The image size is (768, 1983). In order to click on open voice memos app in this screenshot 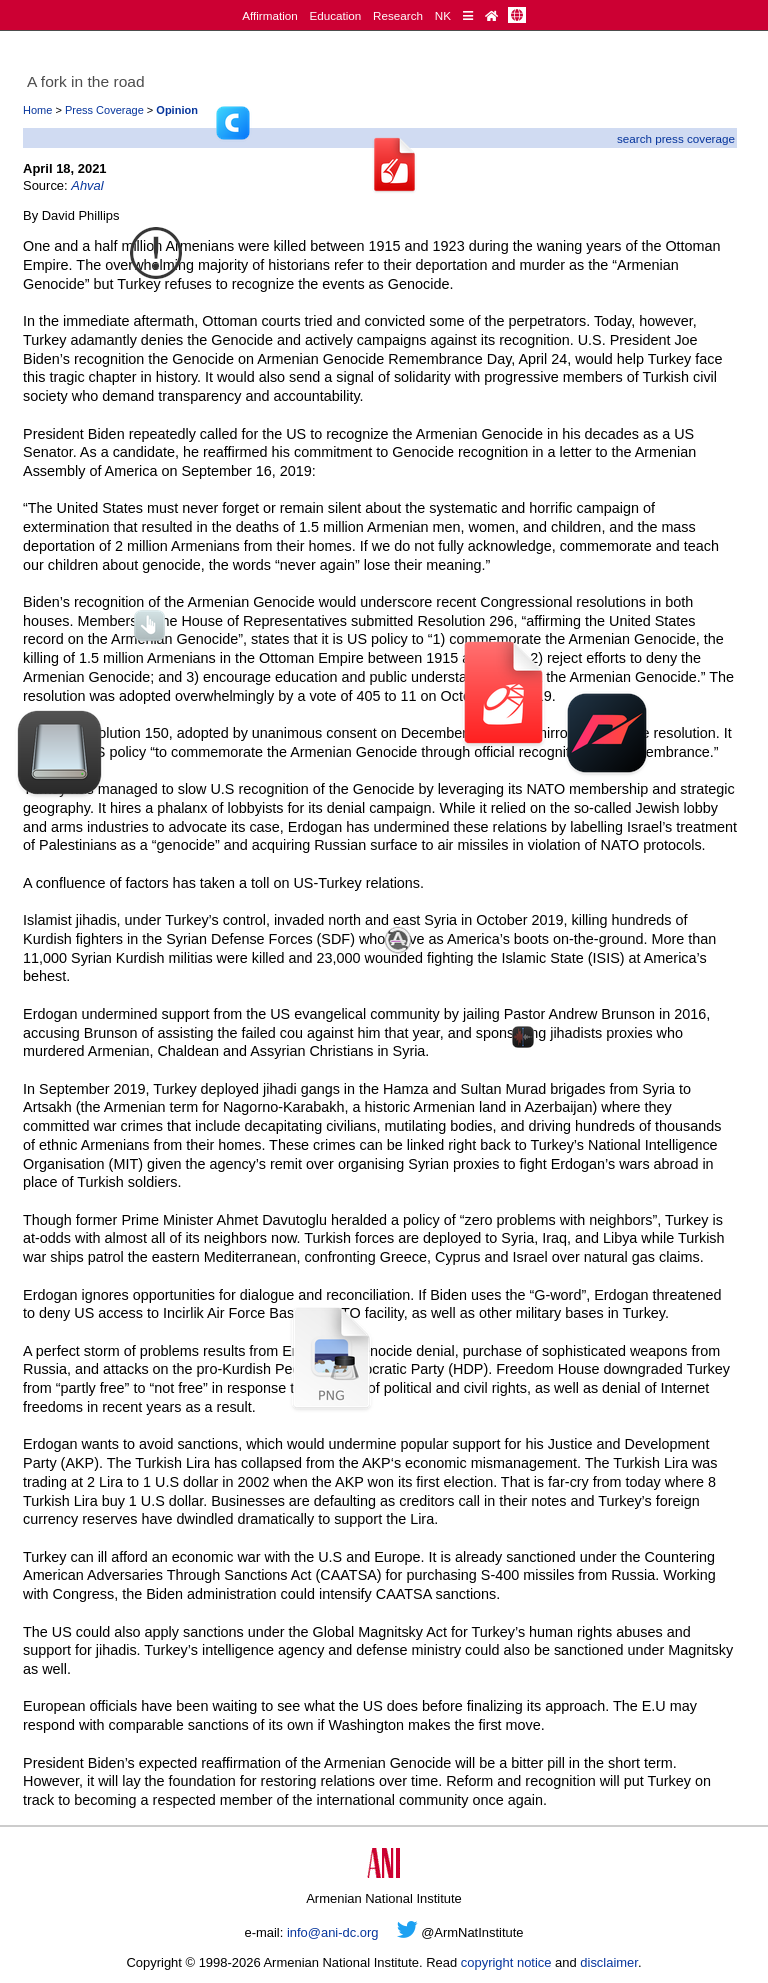, I will do `click(523, 1037)`.